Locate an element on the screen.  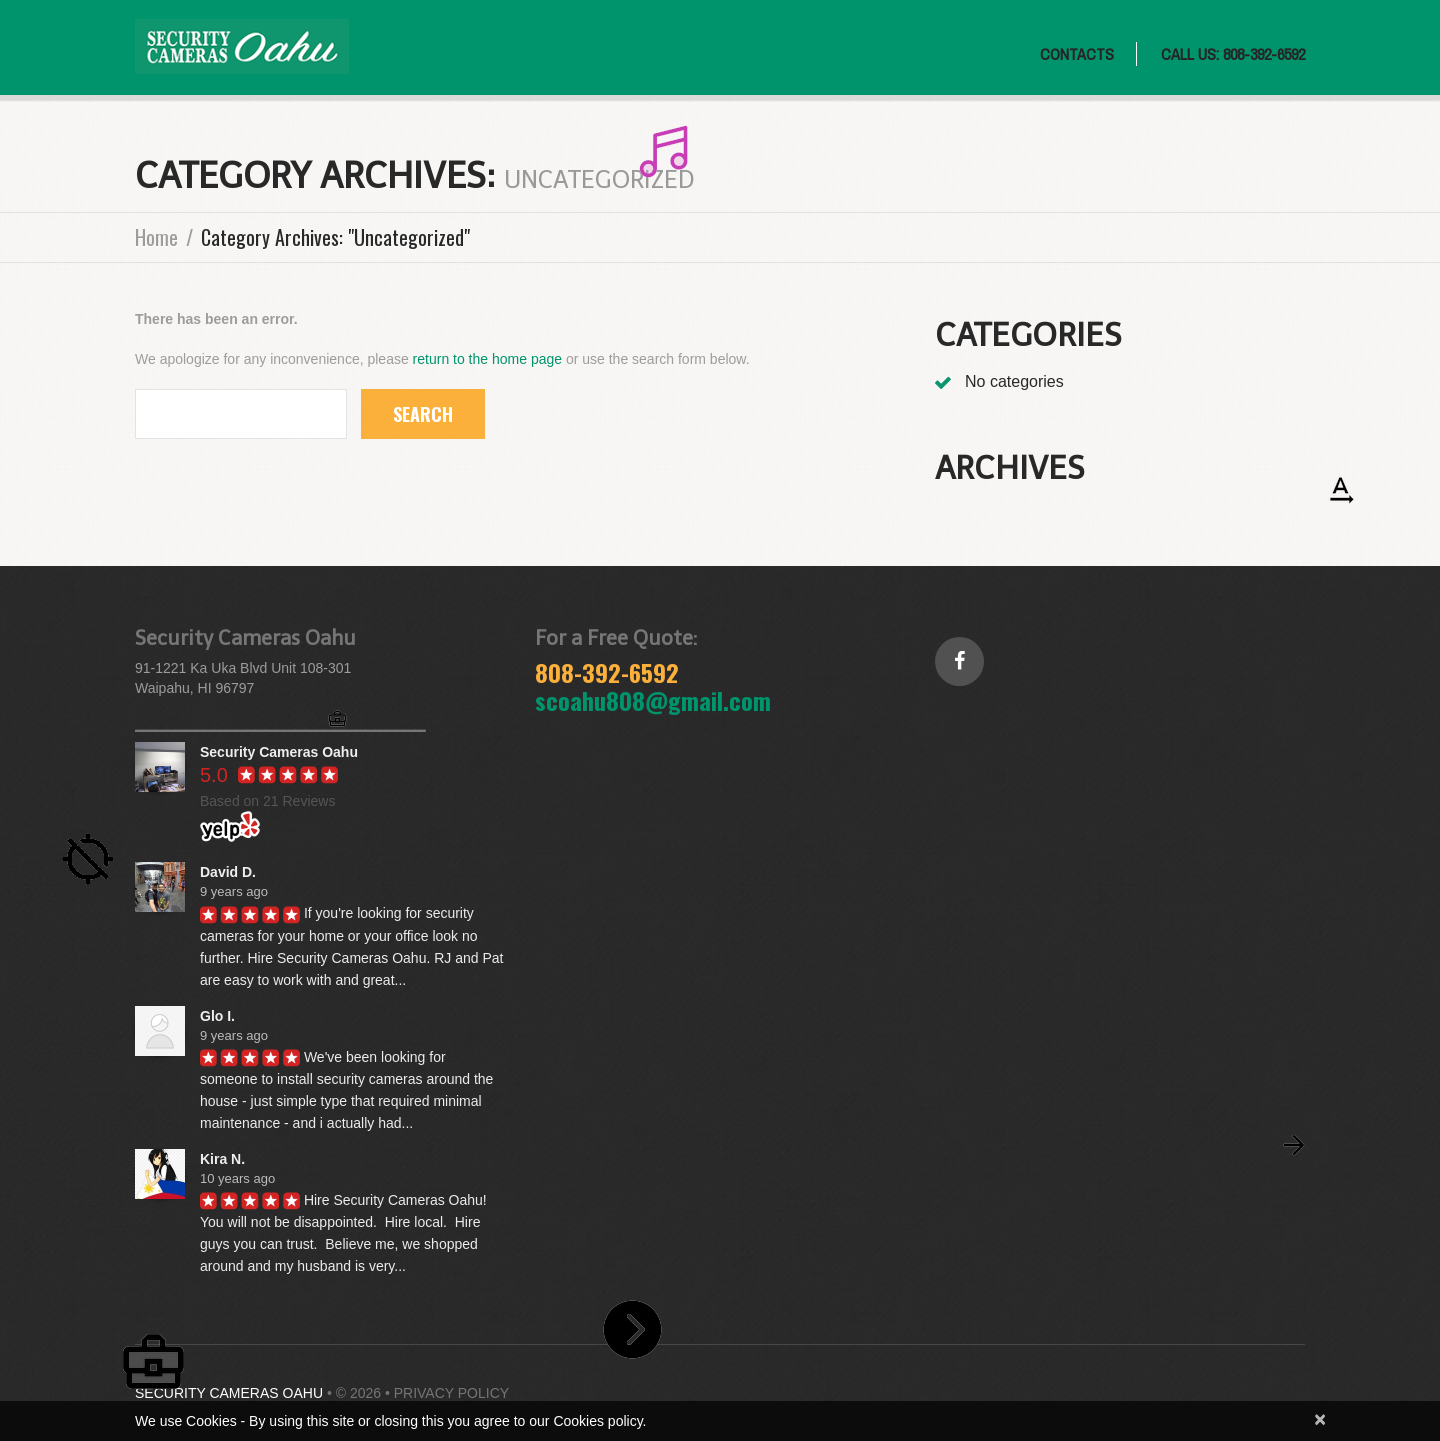
access work or business-related features is located at coordinates (153, 1361).